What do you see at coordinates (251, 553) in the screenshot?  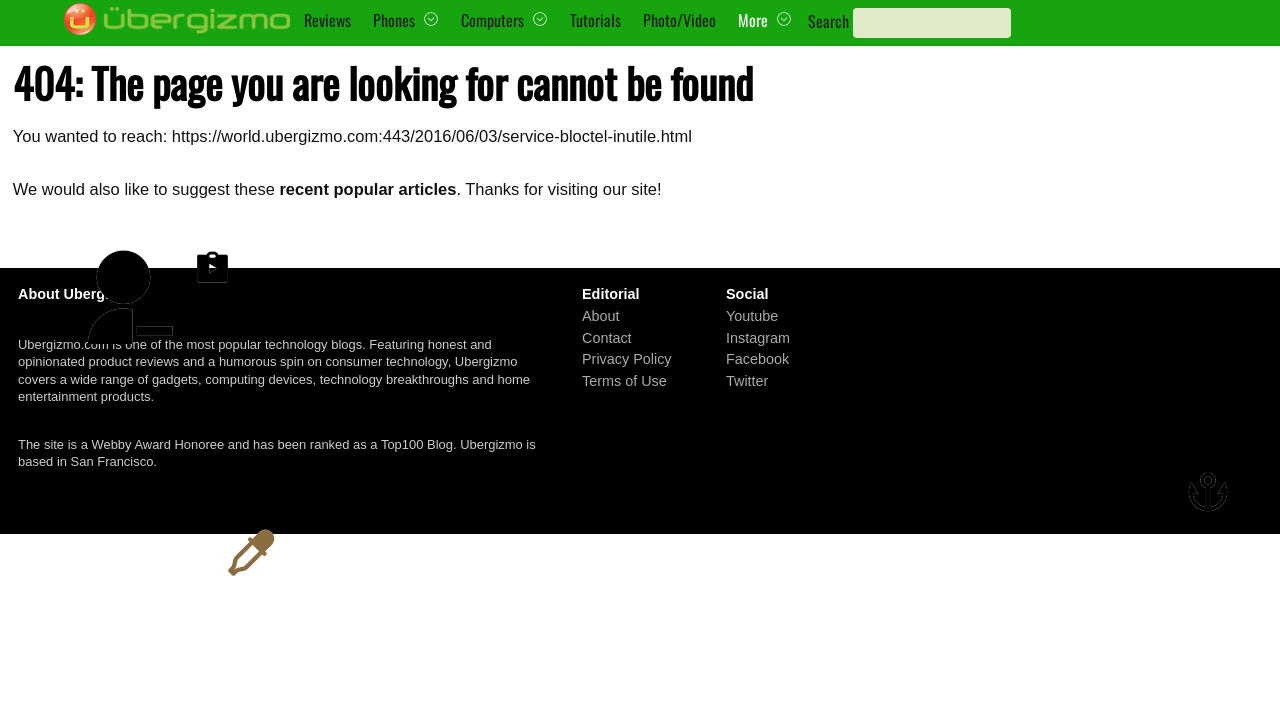 I see `pick a color from the screen` at bounding box center [251, 553].